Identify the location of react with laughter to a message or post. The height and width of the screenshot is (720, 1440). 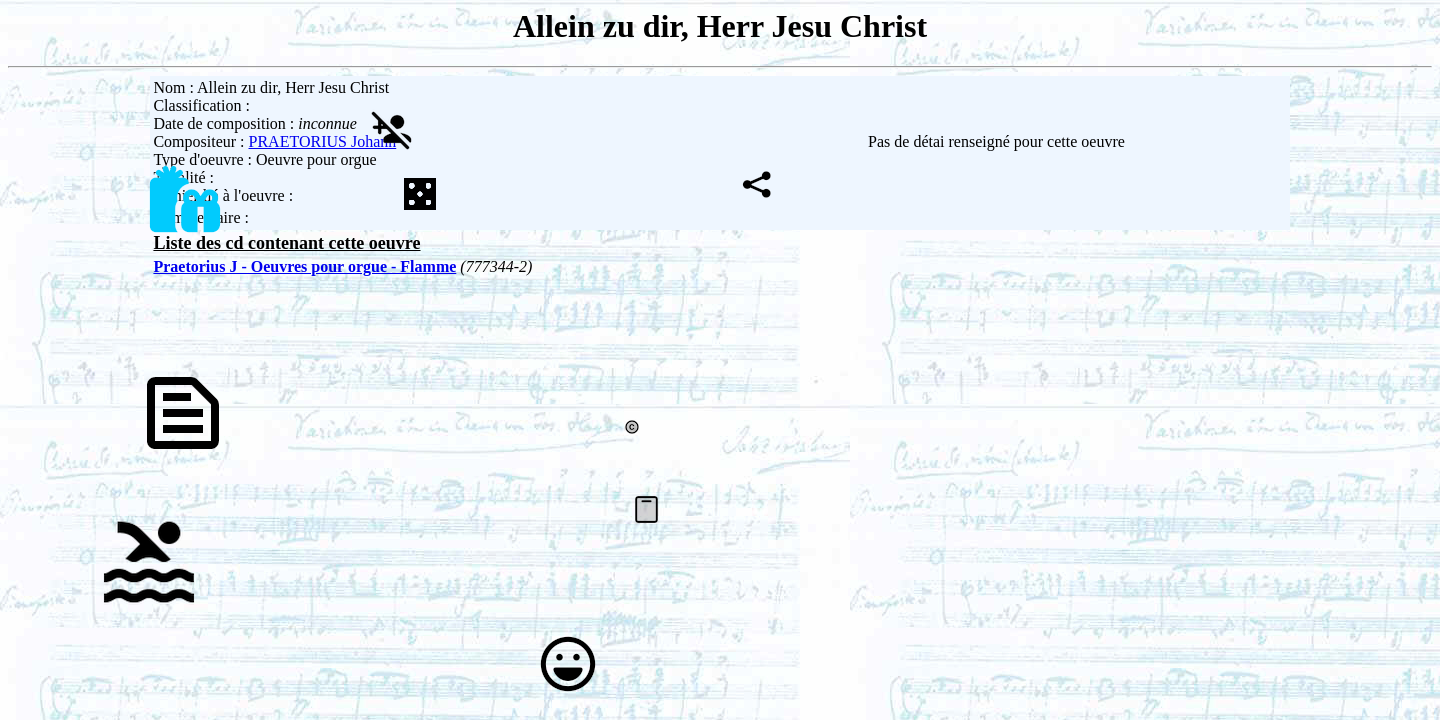
(568, 664).